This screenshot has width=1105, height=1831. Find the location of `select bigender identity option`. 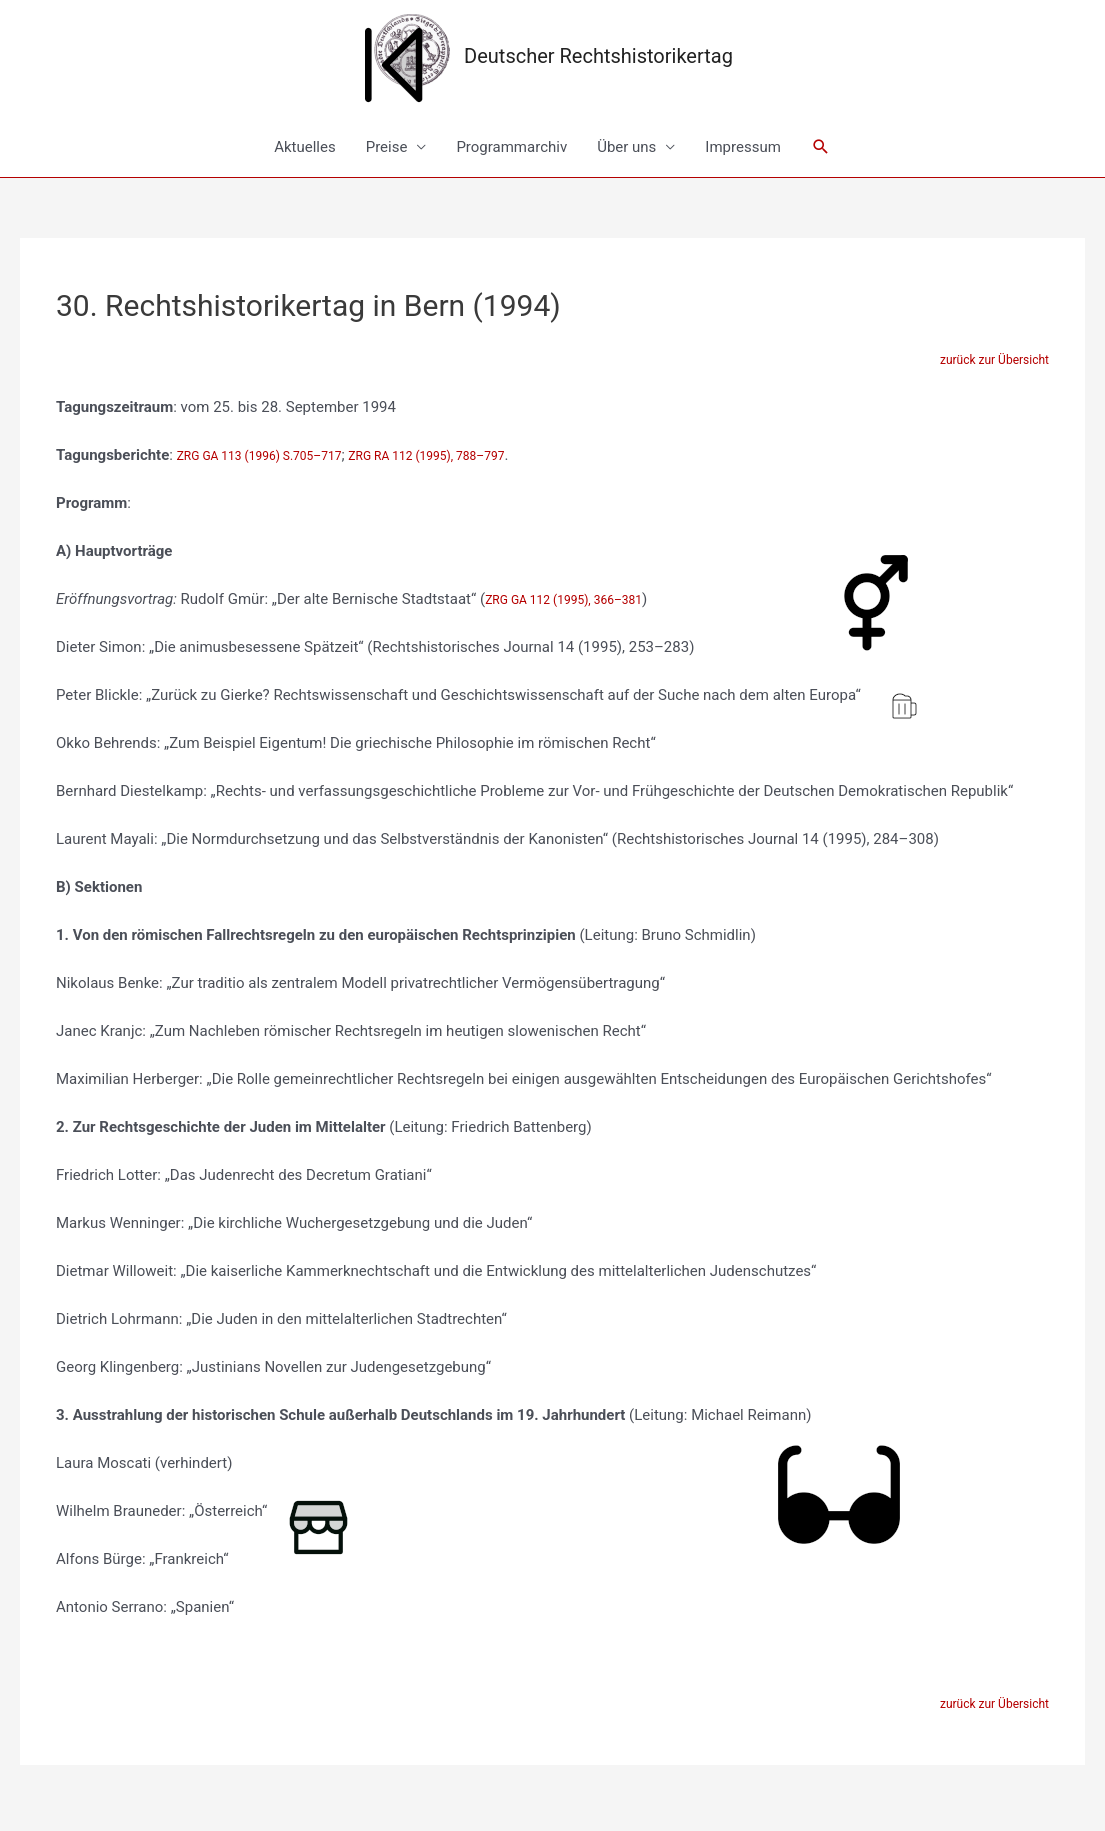

select bigender identity option is located at coordinates (871, 600).